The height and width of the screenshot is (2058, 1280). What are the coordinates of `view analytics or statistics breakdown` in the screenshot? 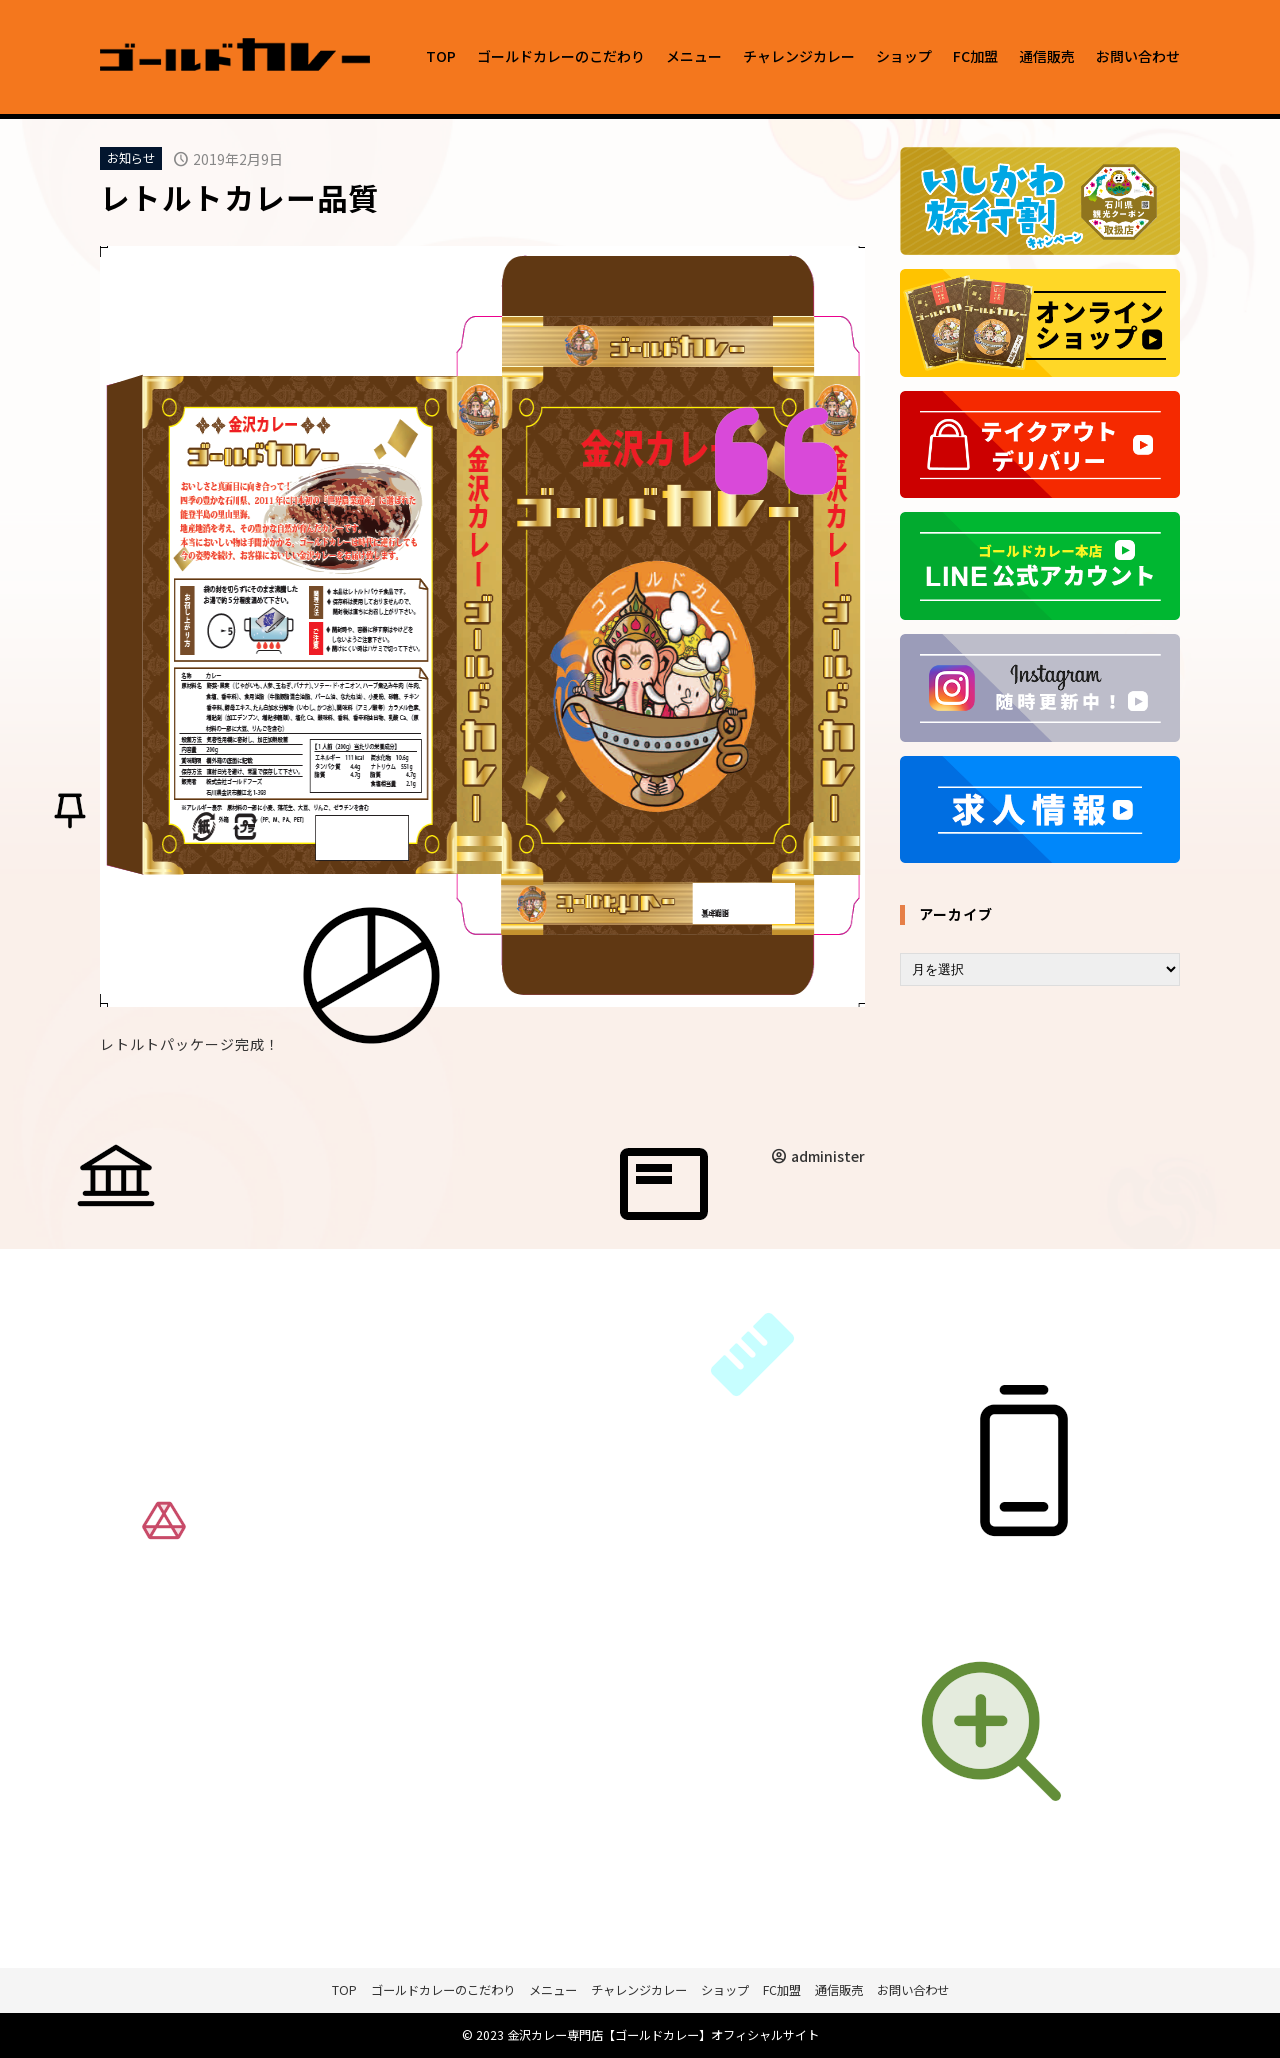 It's located at (371, 975).